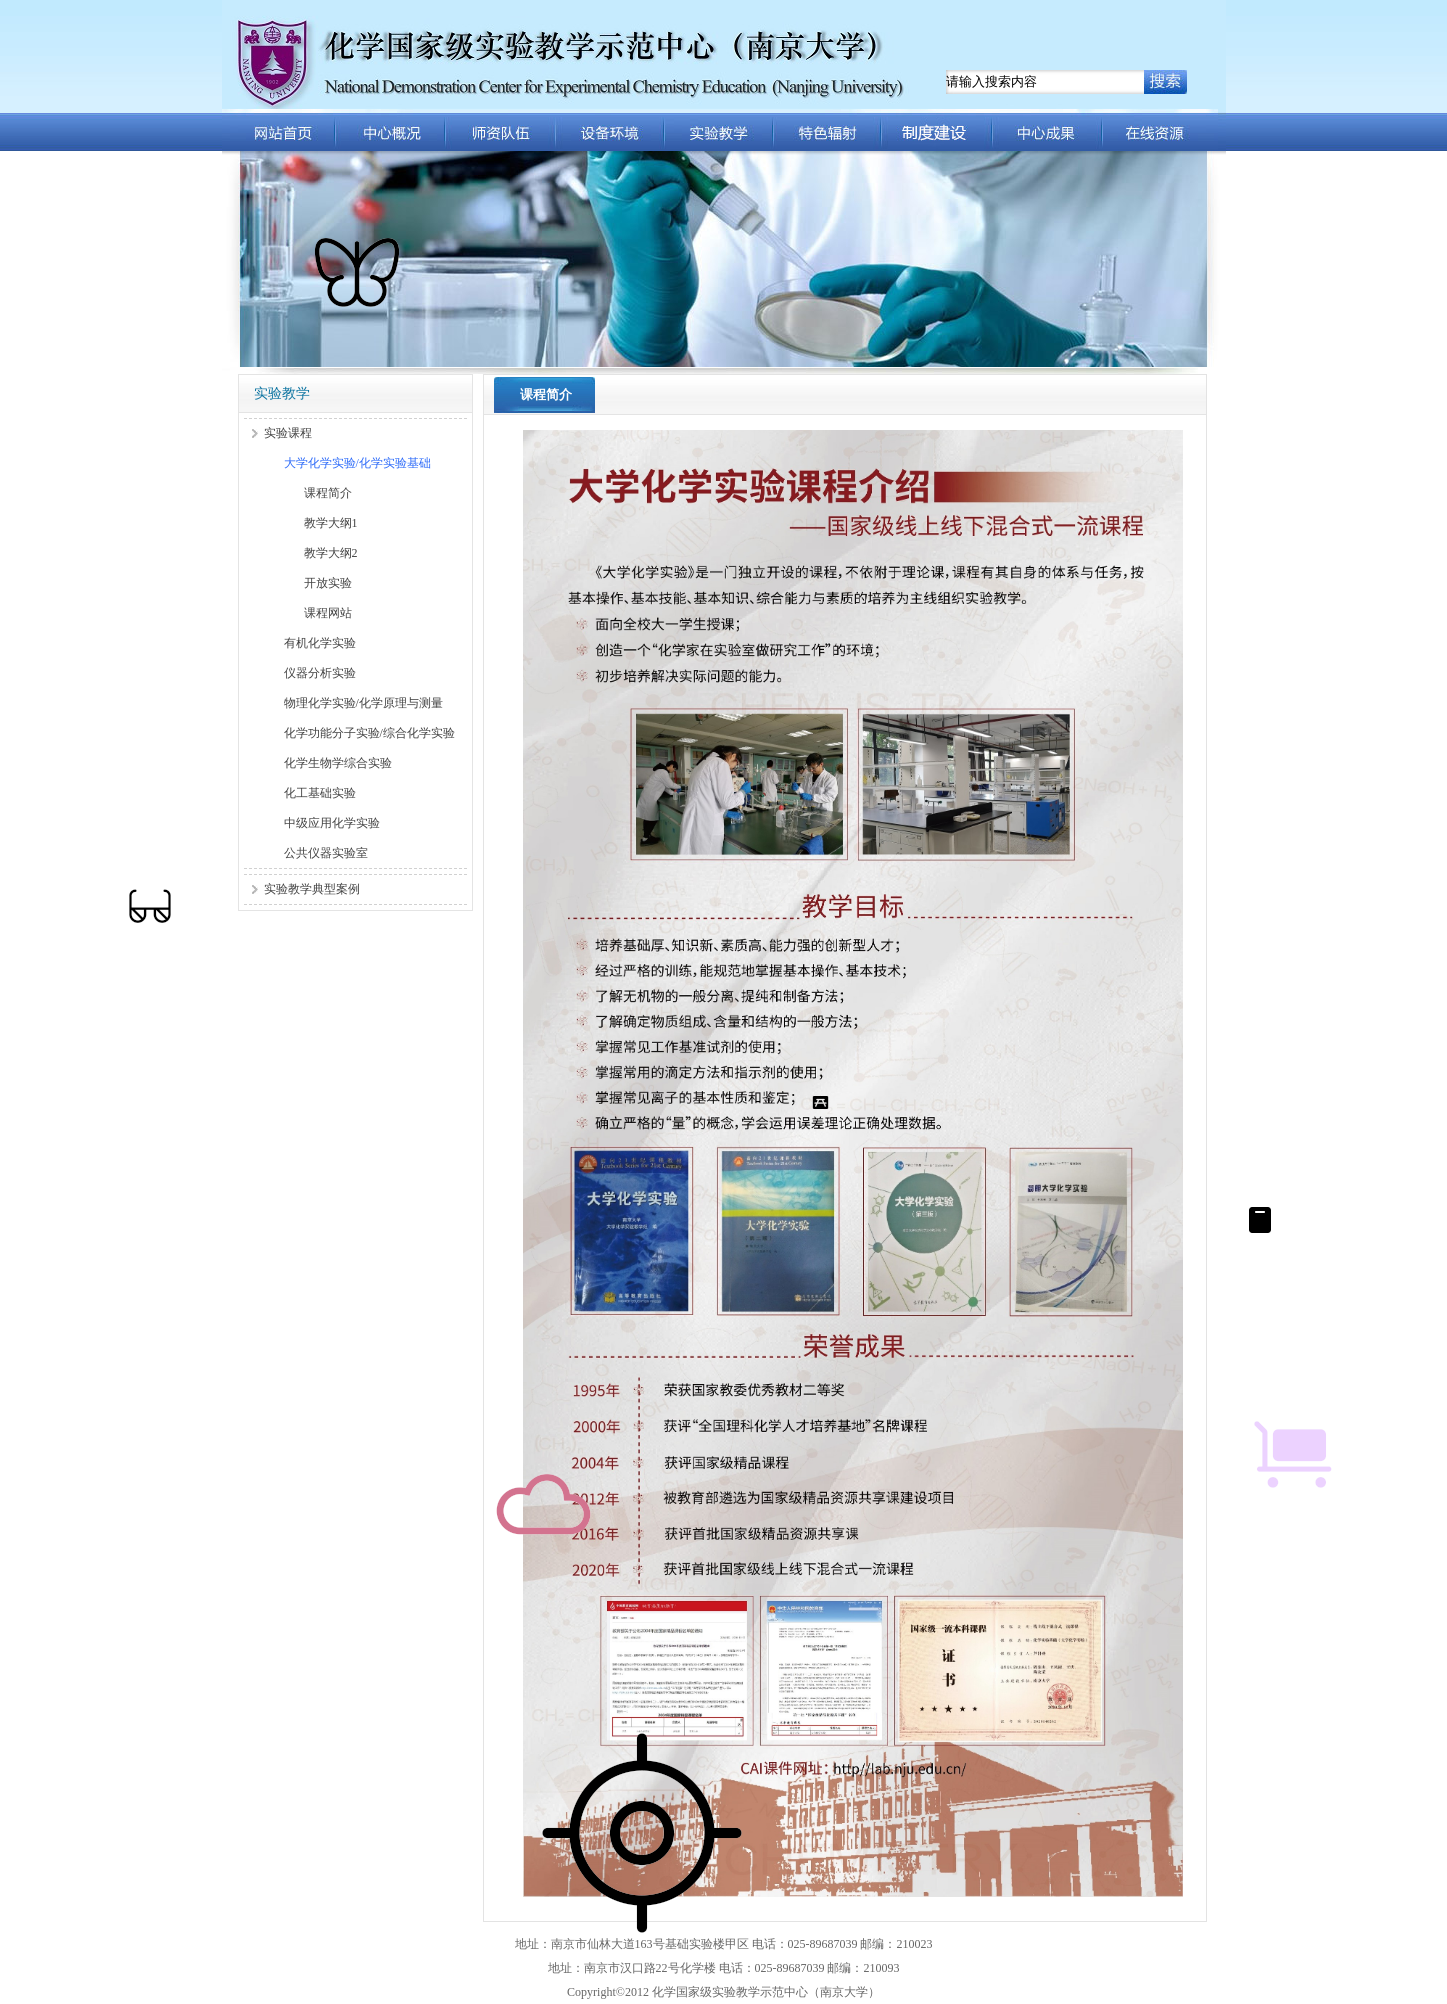  Describe the element at coordinates (820, 1102) in the screenshot. I see `indicates a picnic area or rest stop` at that location.